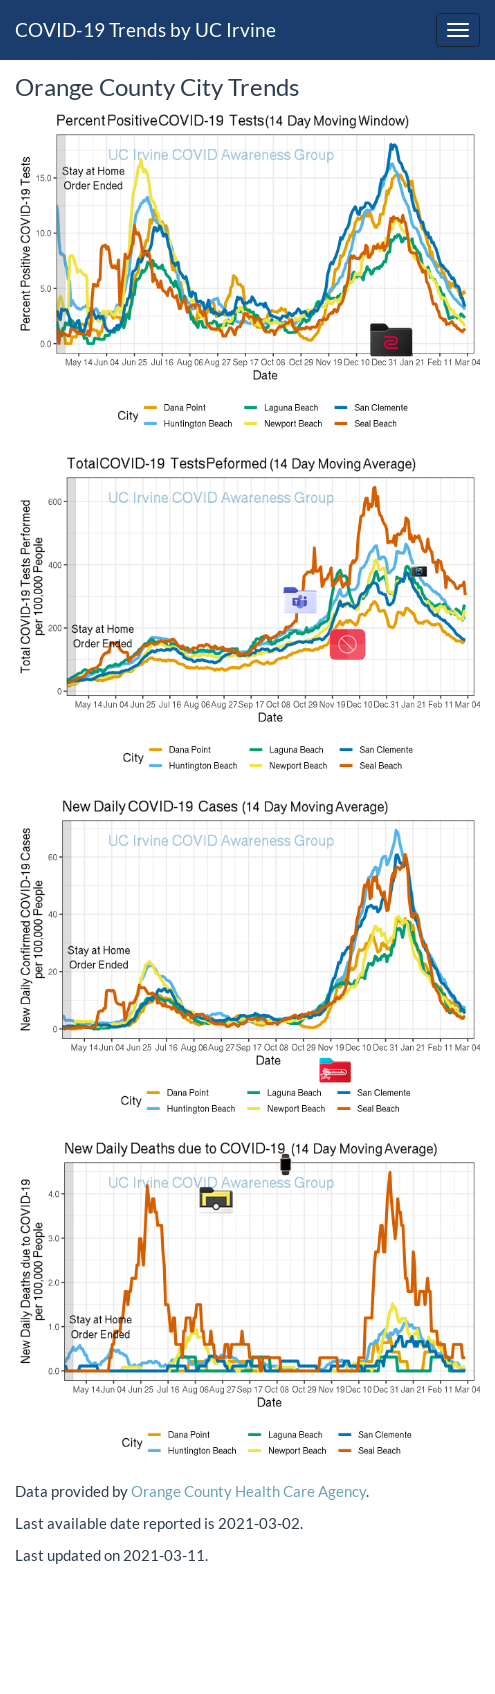  I want to click on open microsoft teams files folder, so click(300, 601).